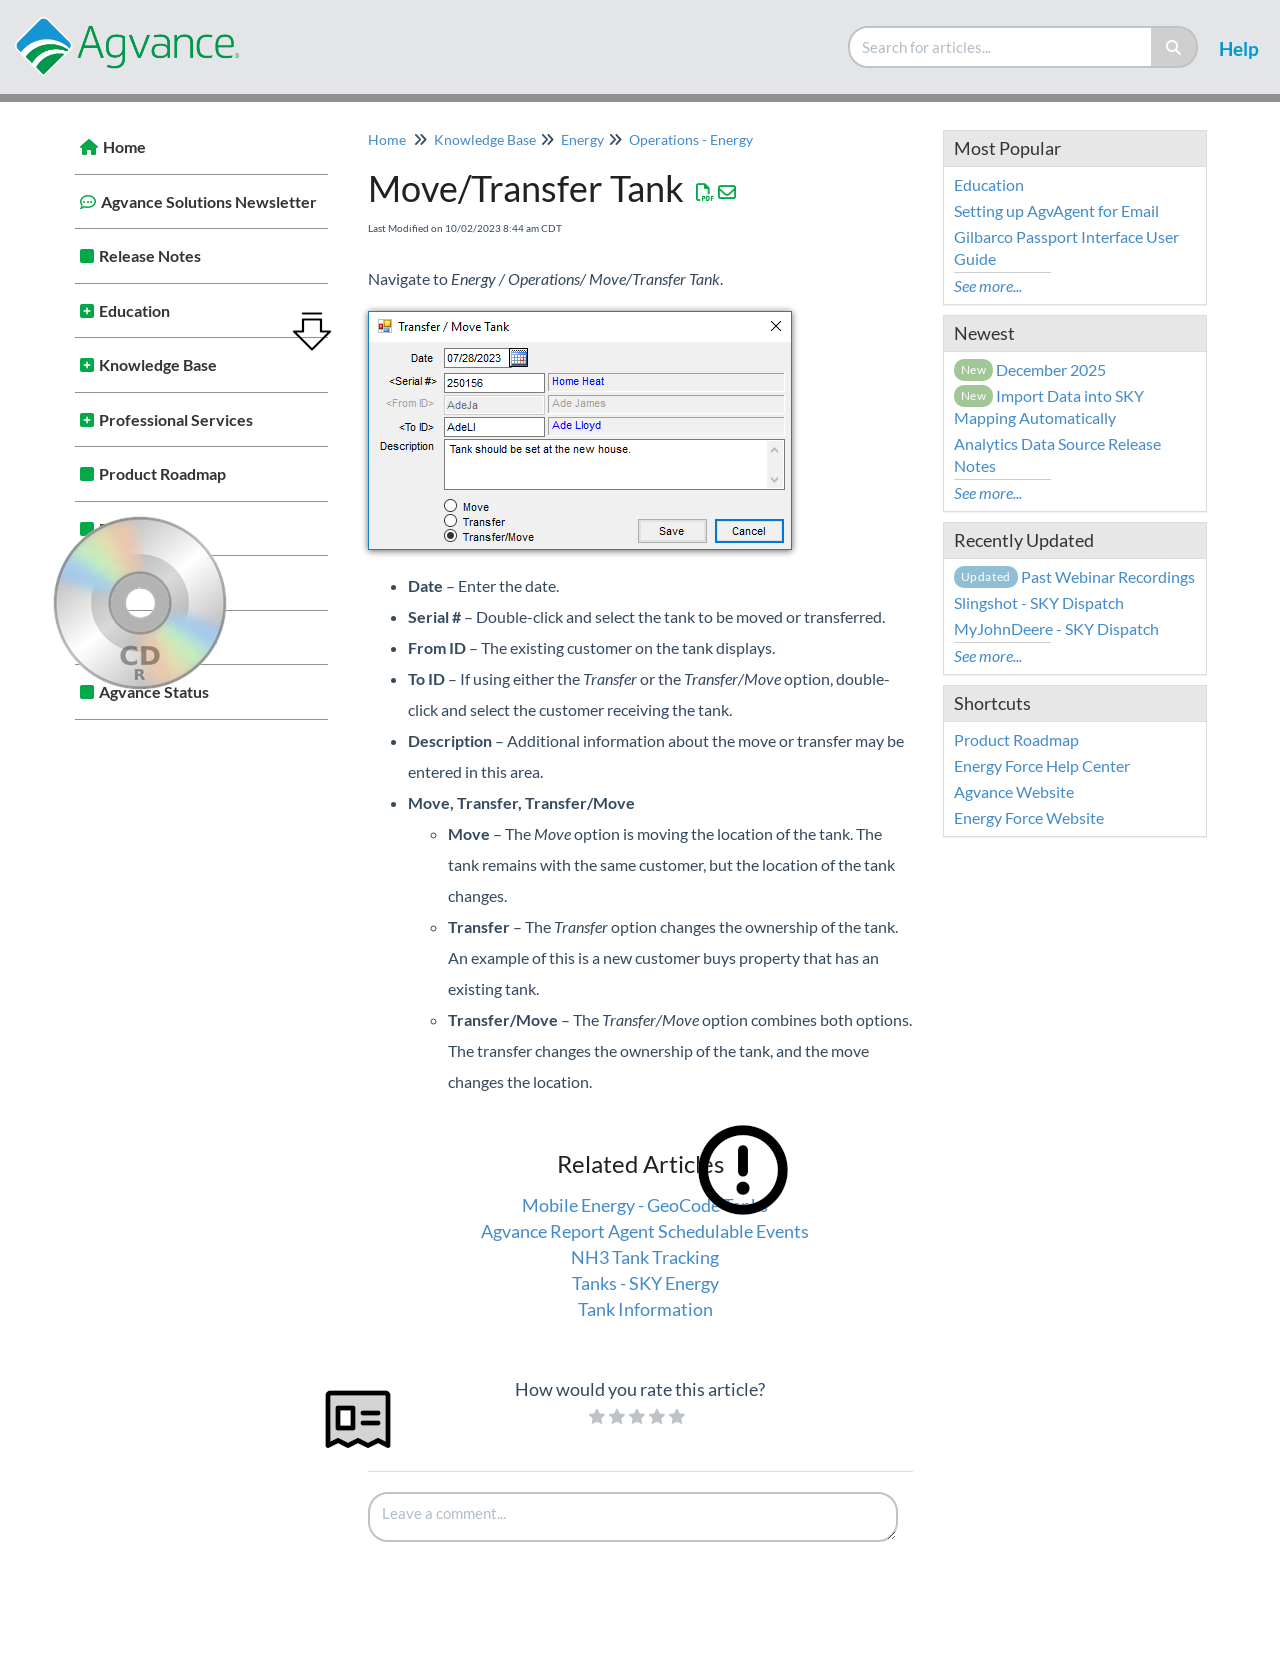 The height and width of the screenshot is (1676, 1280). Describe the element at coordinates (312, 330) in the screenshot. I see `download a file or content` at that location.